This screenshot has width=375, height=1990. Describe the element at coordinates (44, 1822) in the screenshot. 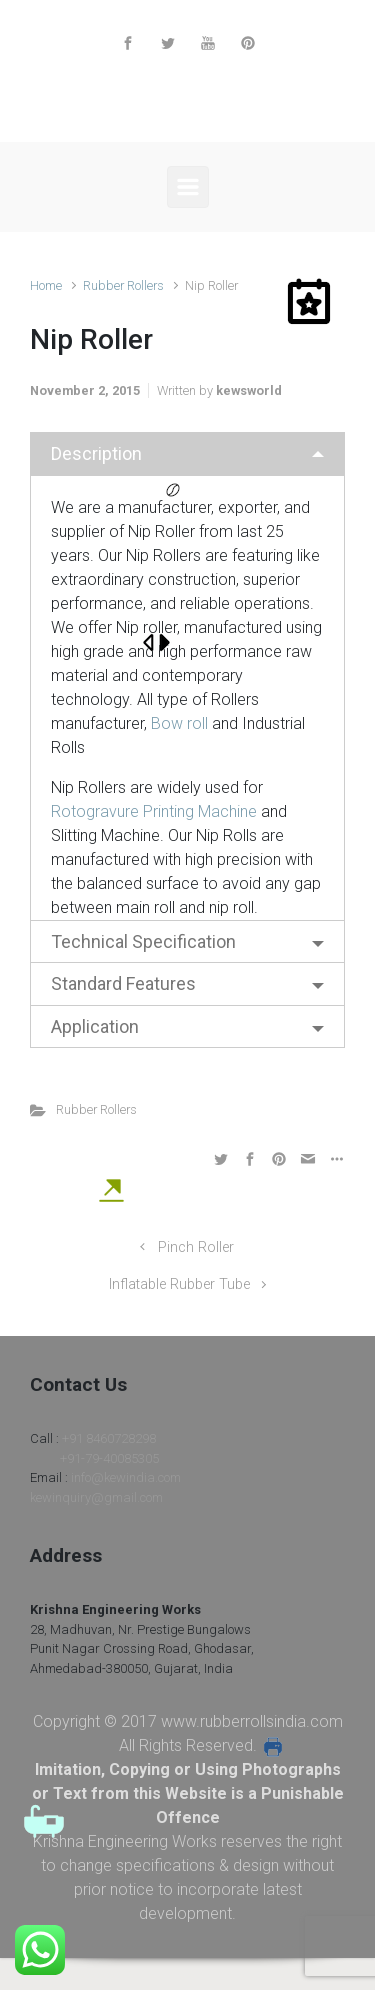

I see `indicates bathroom or bathing facilities` at that location.